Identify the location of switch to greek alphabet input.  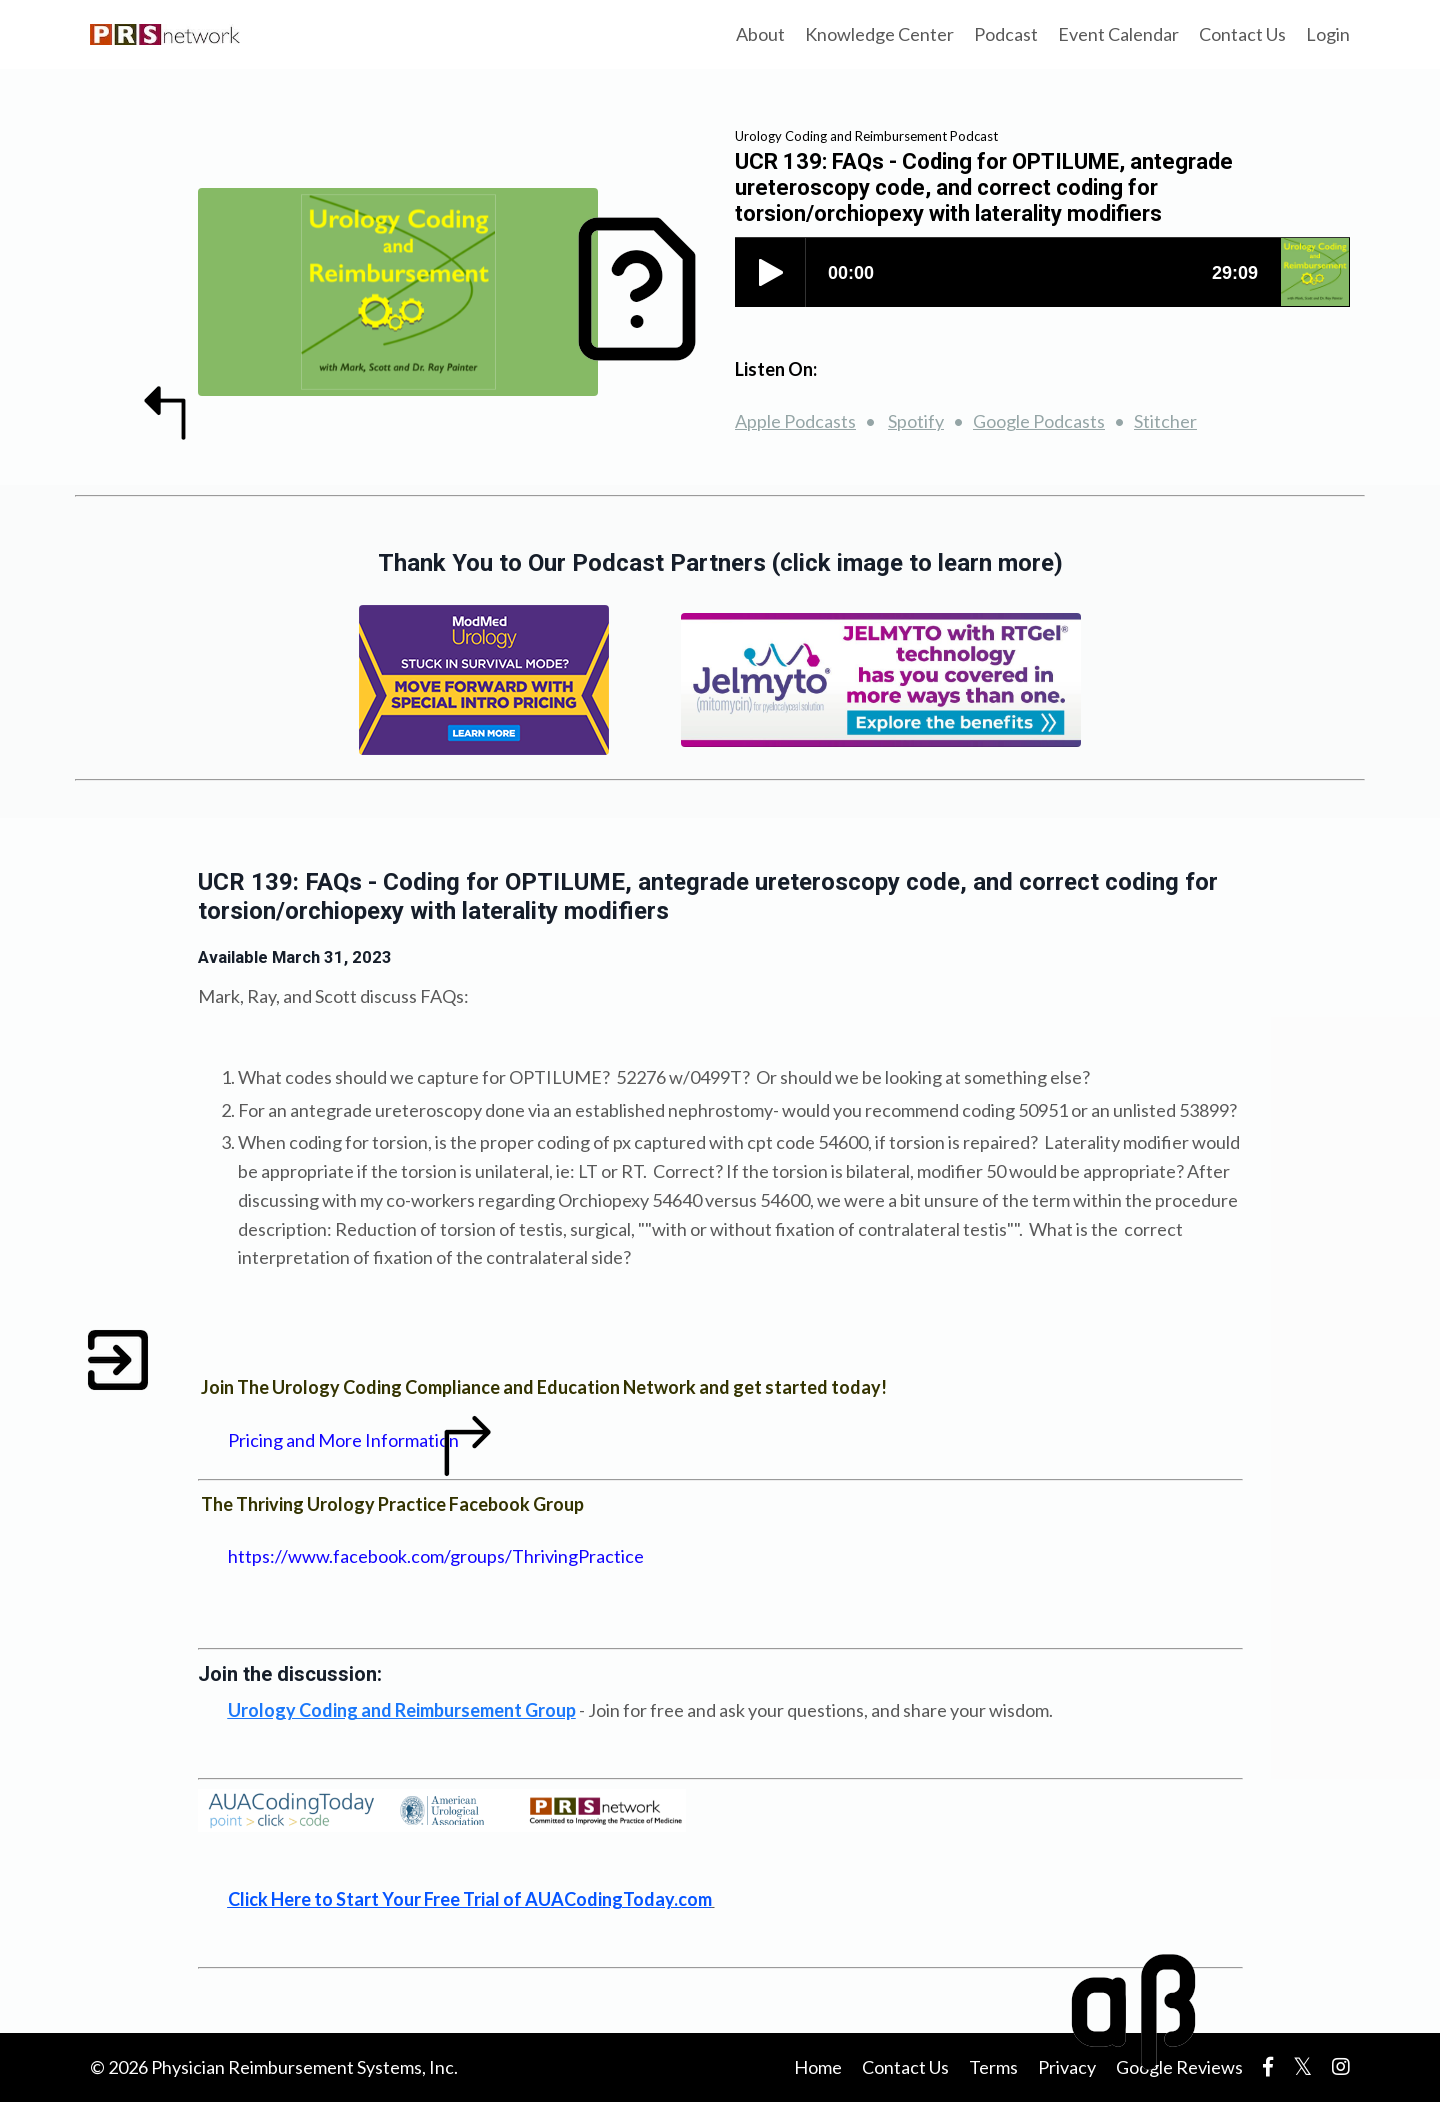
(1133, 2000).